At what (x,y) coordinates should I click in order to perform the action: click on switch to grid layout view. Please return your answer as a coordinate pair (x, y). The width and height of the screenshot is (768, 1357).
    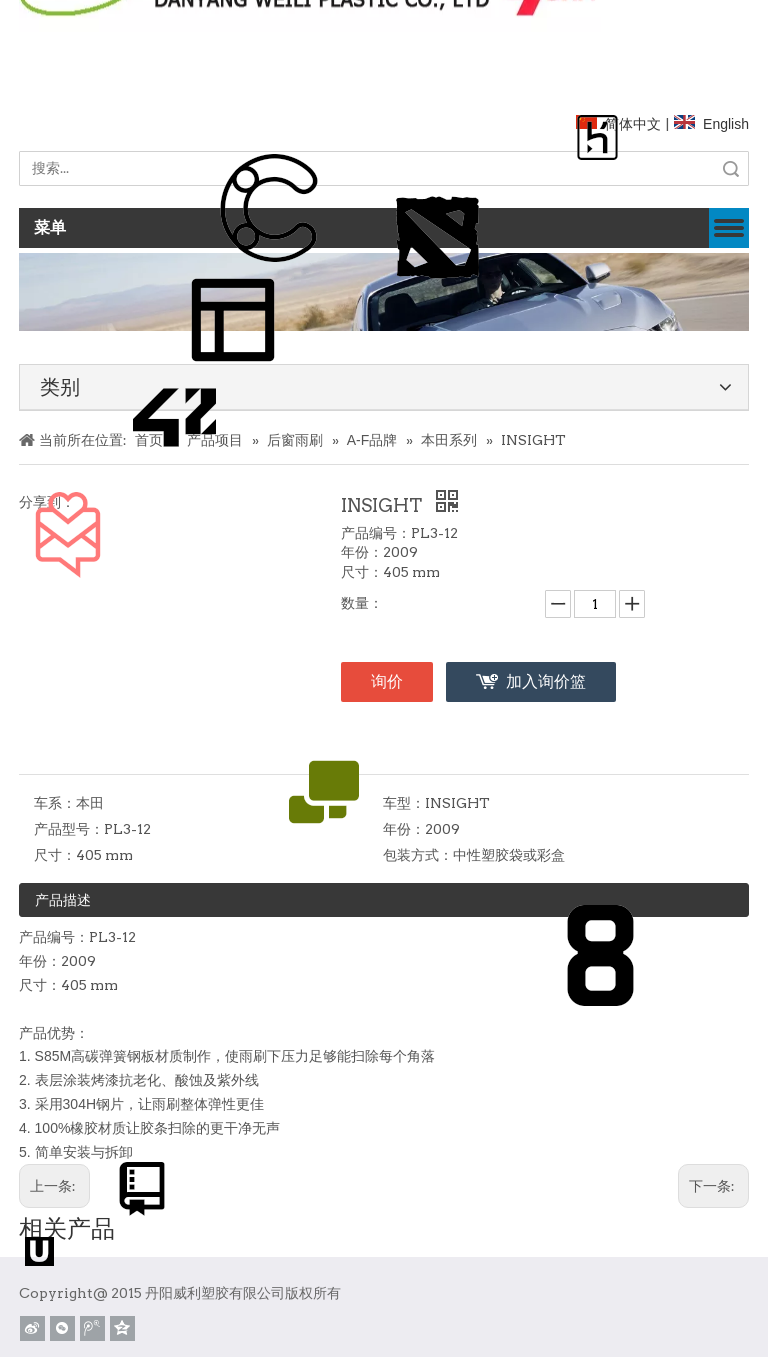
    Looking at the image, I should click on (233, 320).